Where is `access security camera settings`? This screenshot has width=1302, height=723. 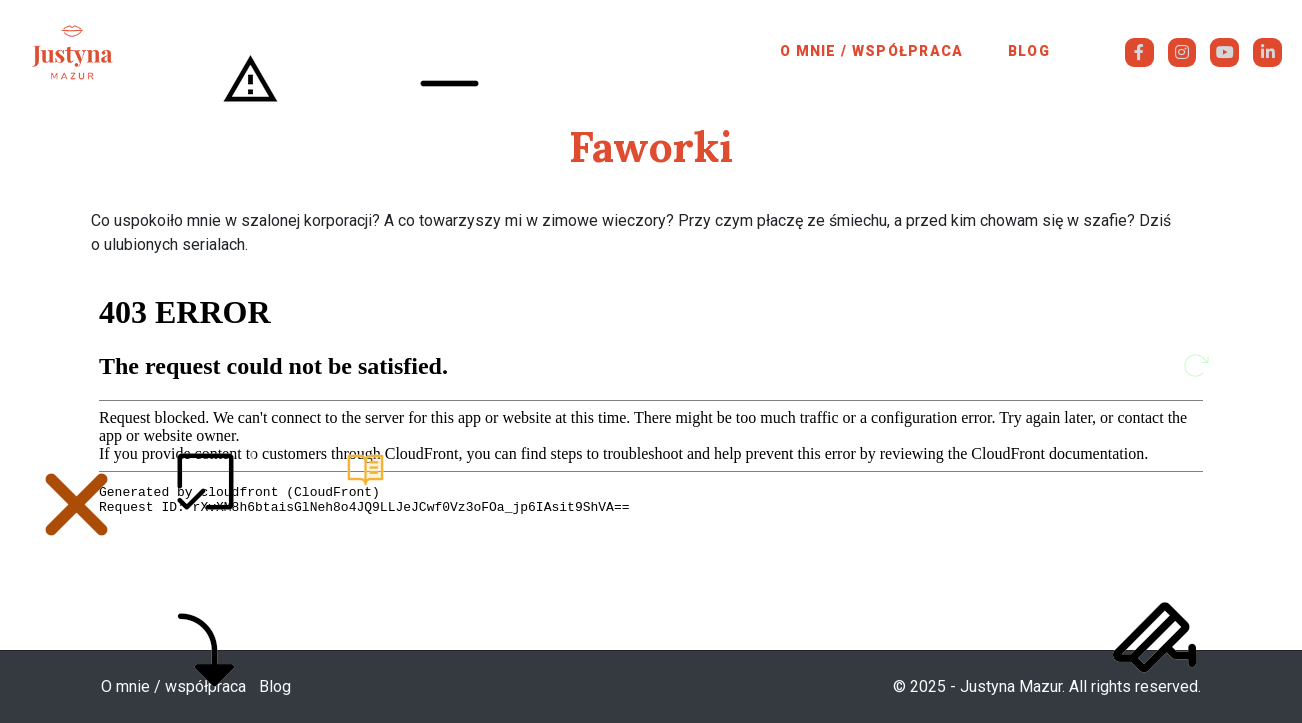 access security camera settings is located at coordinates (1154, 642).